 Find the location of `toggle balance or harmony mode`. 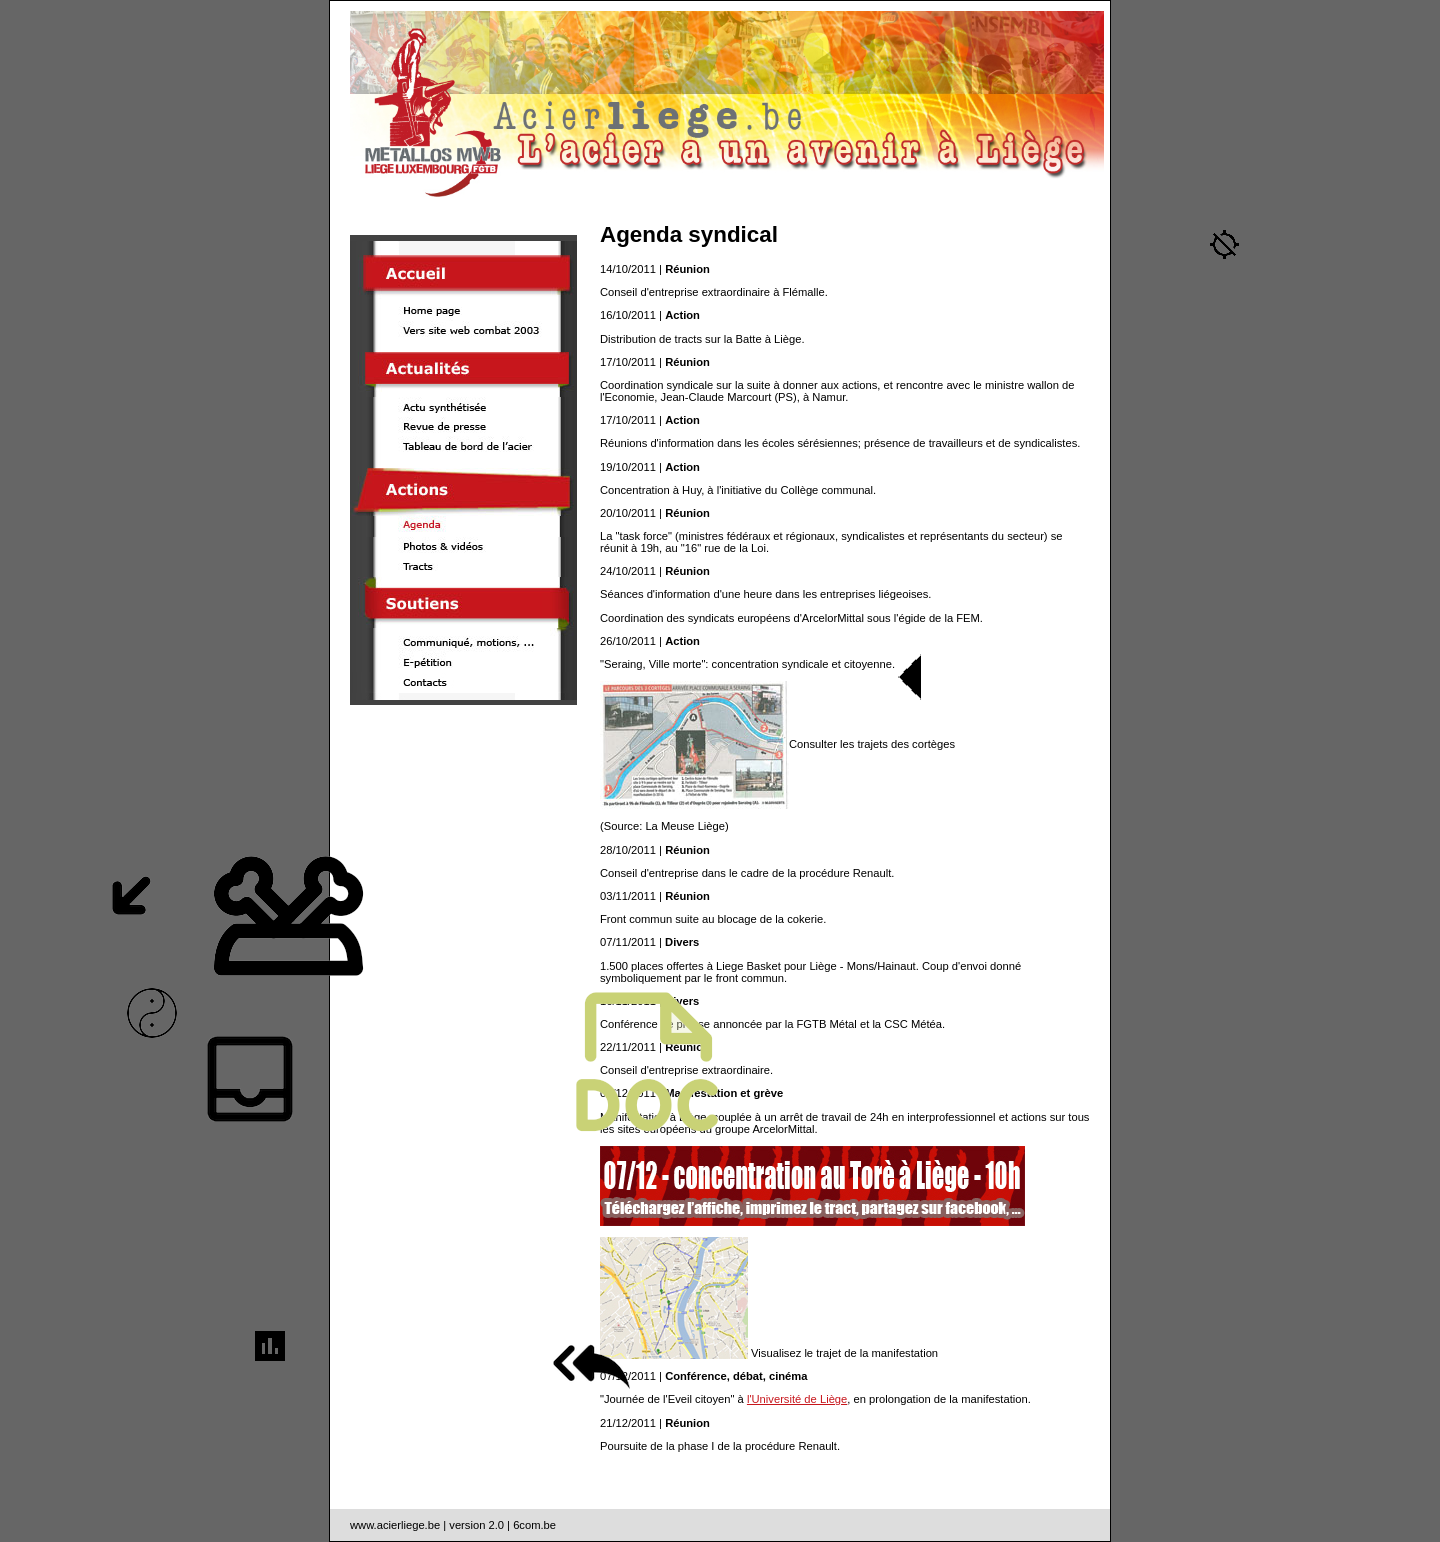

toggle balance or harmony mode is located at coordinates (152, 1013).